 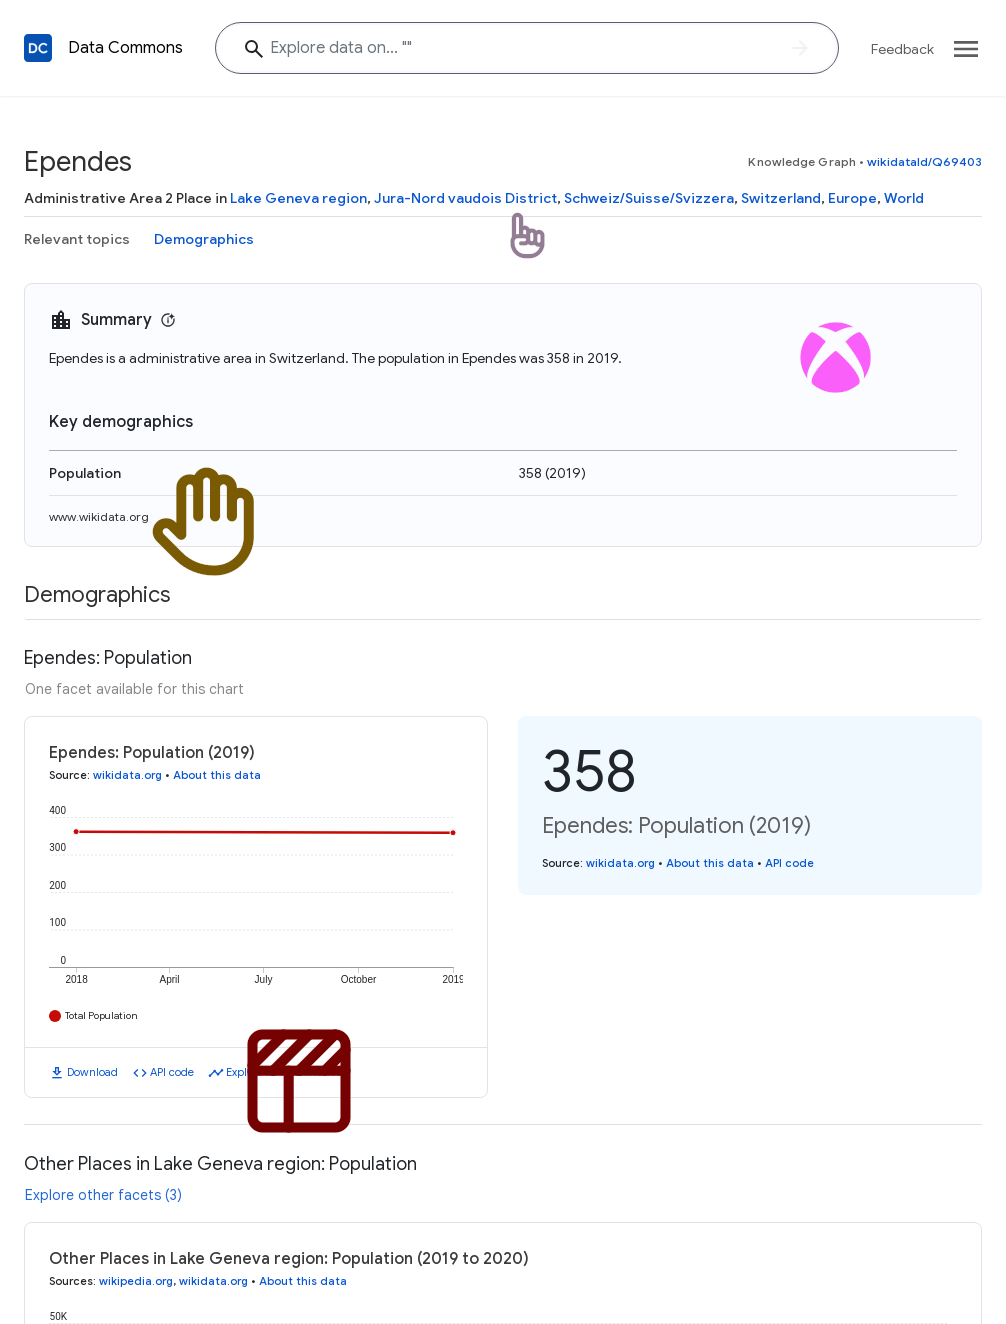 I want to click on open xbox app or gaming hub, so click(x=835, y=357).